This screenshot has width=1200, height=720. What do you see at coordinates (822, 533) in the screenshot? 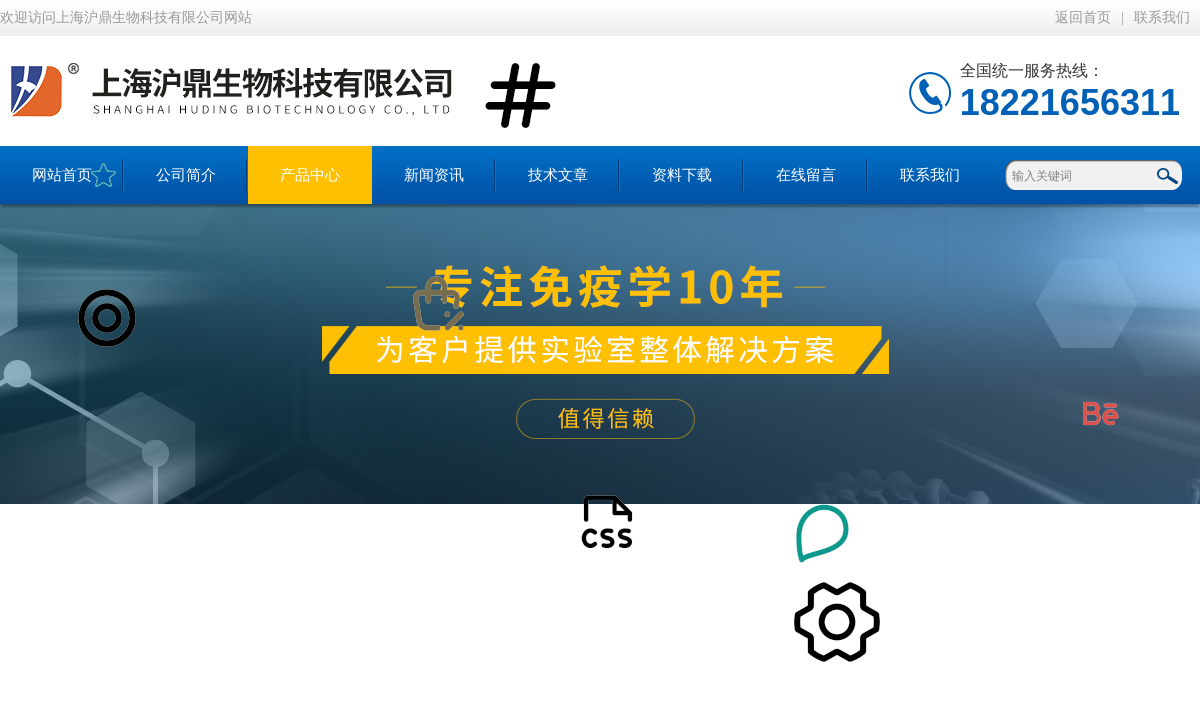
I see `open the Storytel audiobook app` at bounding box center [822, 533].